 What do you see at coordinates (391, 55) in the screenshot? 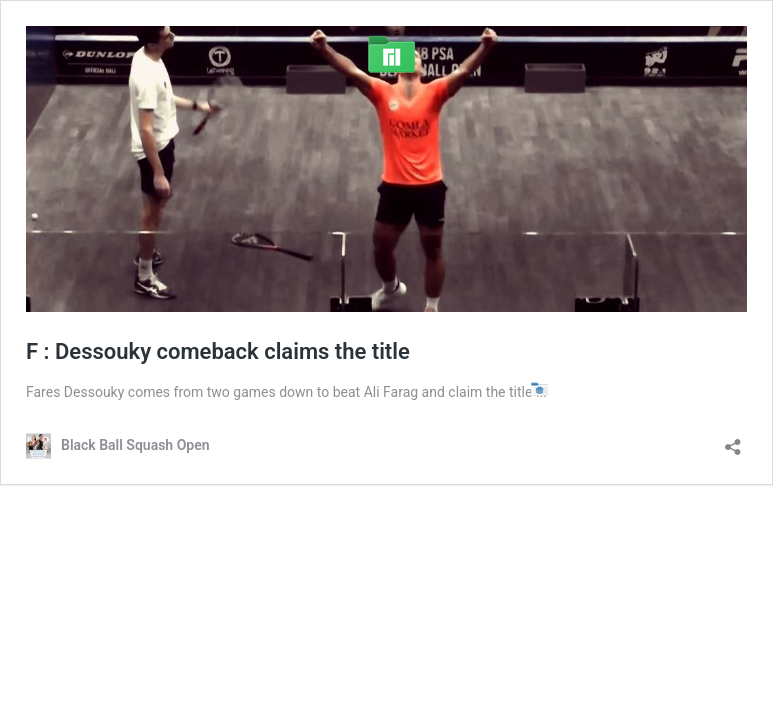
I see `open manjaro linux system folder` at bounding box center [391, 55].